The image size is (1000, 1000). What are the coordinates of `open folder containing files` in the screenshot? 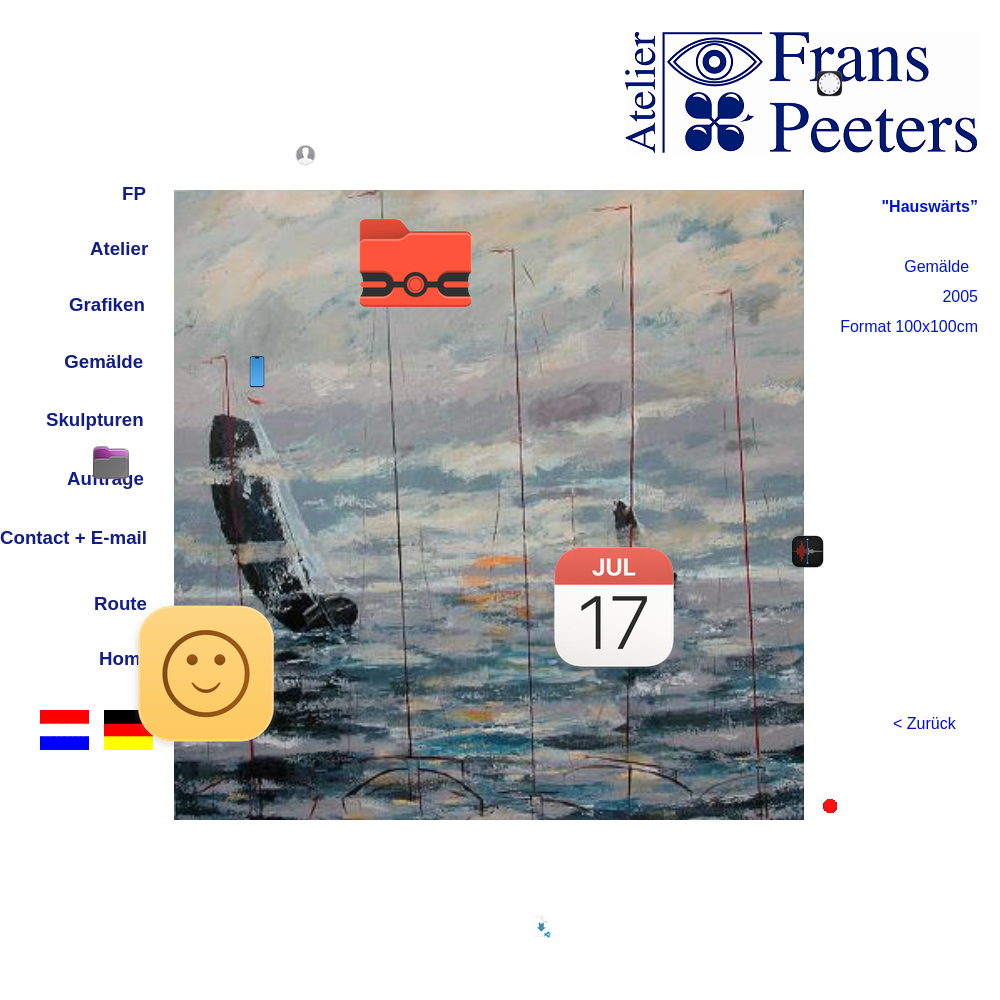 It's located at (111, 462).